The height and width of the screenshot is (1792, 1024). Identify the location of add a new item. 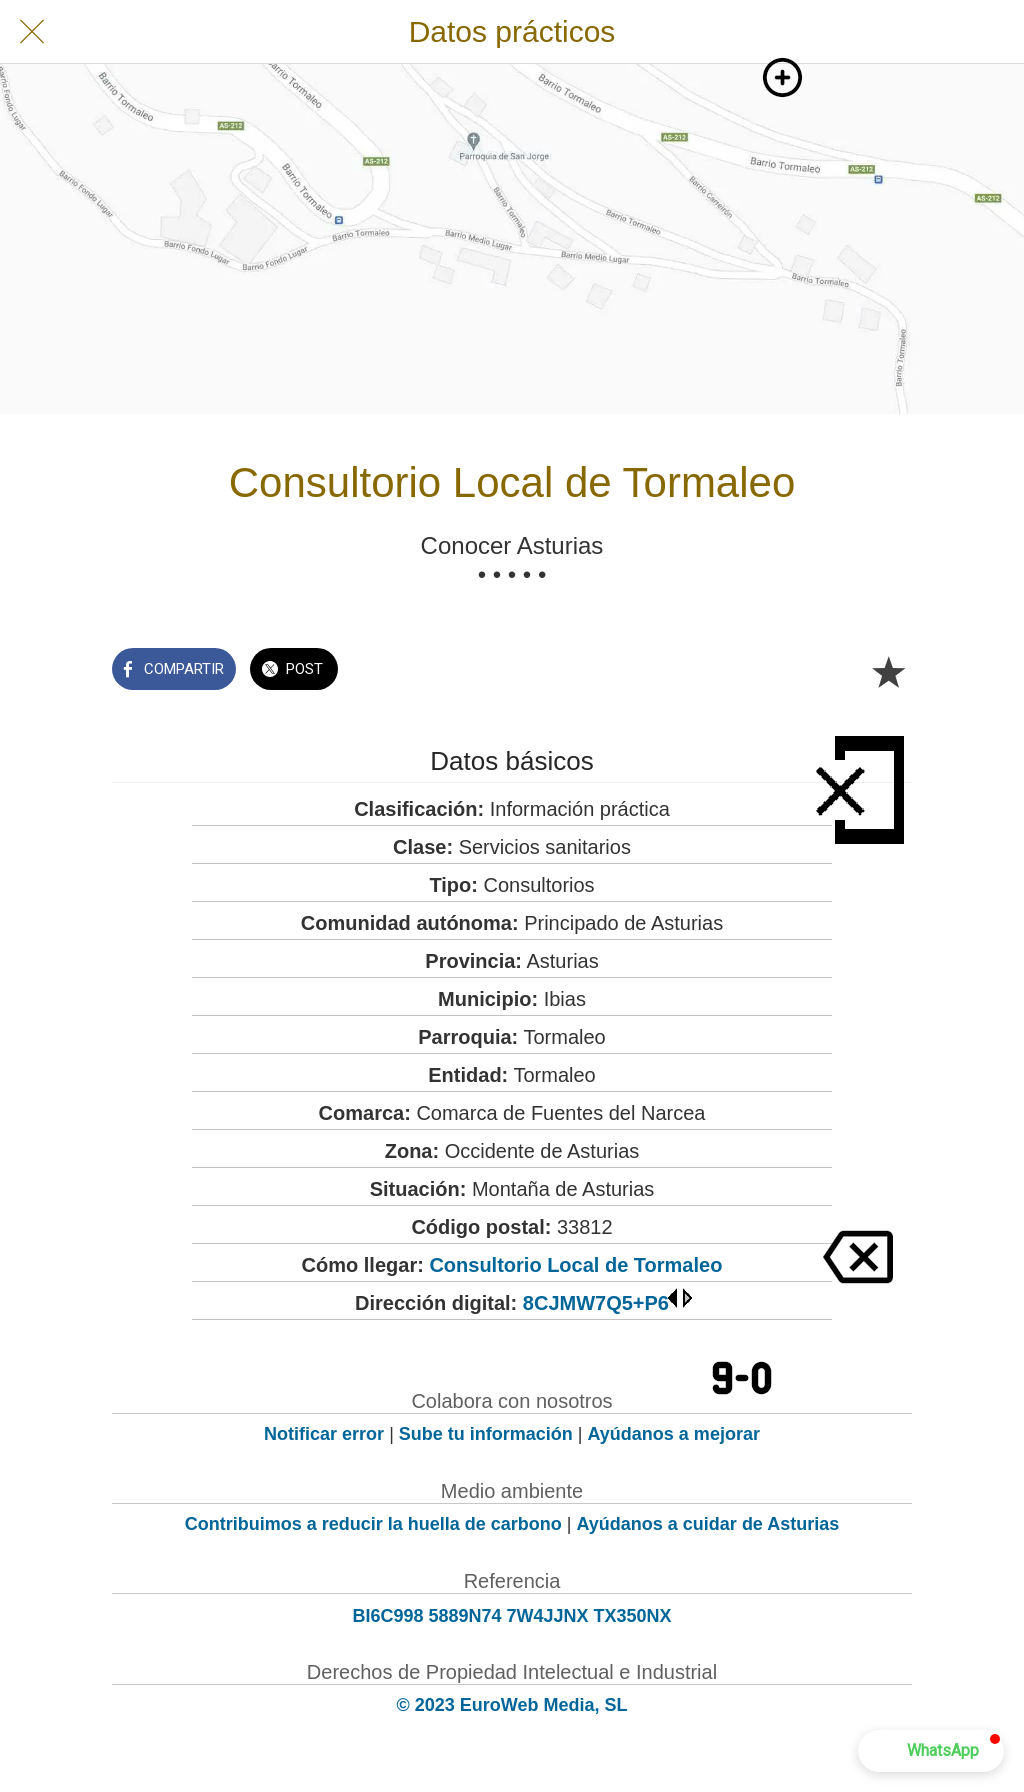
(782, 77).